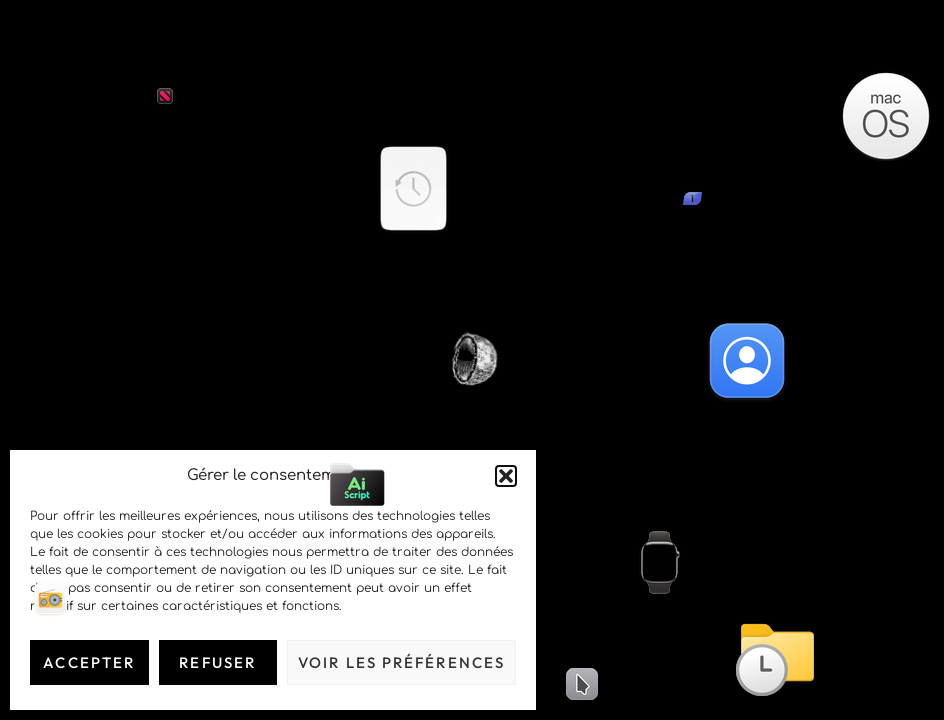  I want to click on open goodvibes internet radio app, so click(50, 598).